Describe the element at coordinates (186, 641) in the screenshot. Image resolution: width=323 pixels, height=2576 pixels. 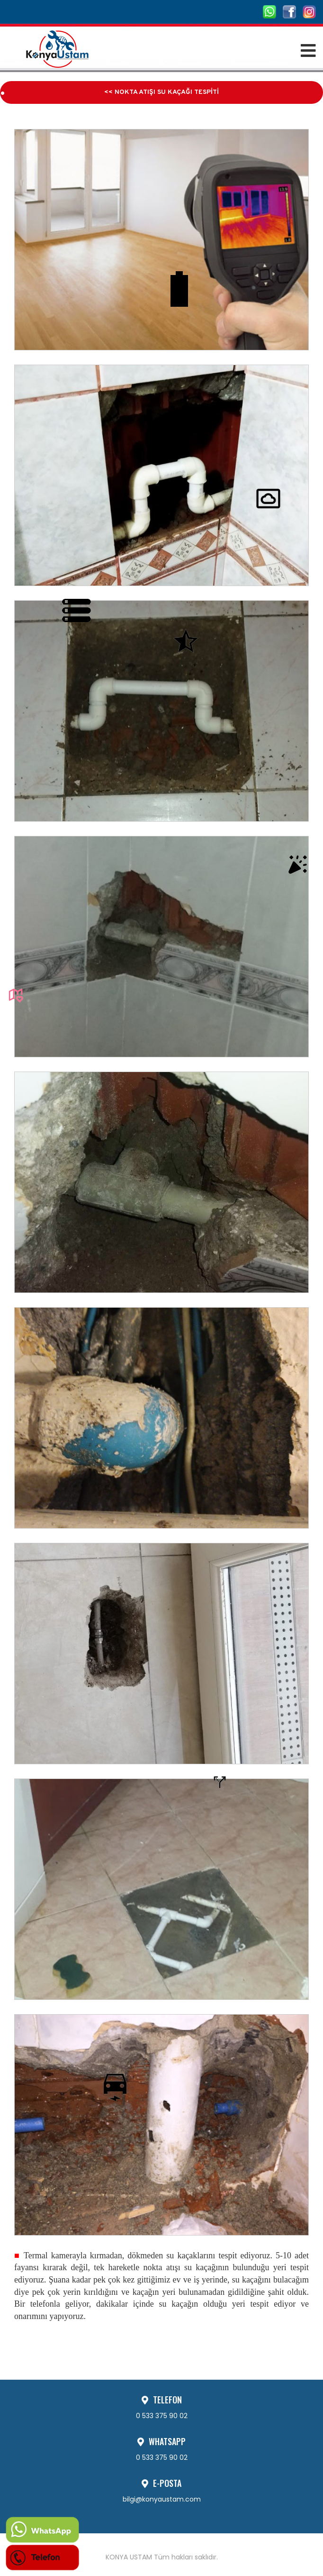
I see `indicates a partial or half-star rating` at that location.